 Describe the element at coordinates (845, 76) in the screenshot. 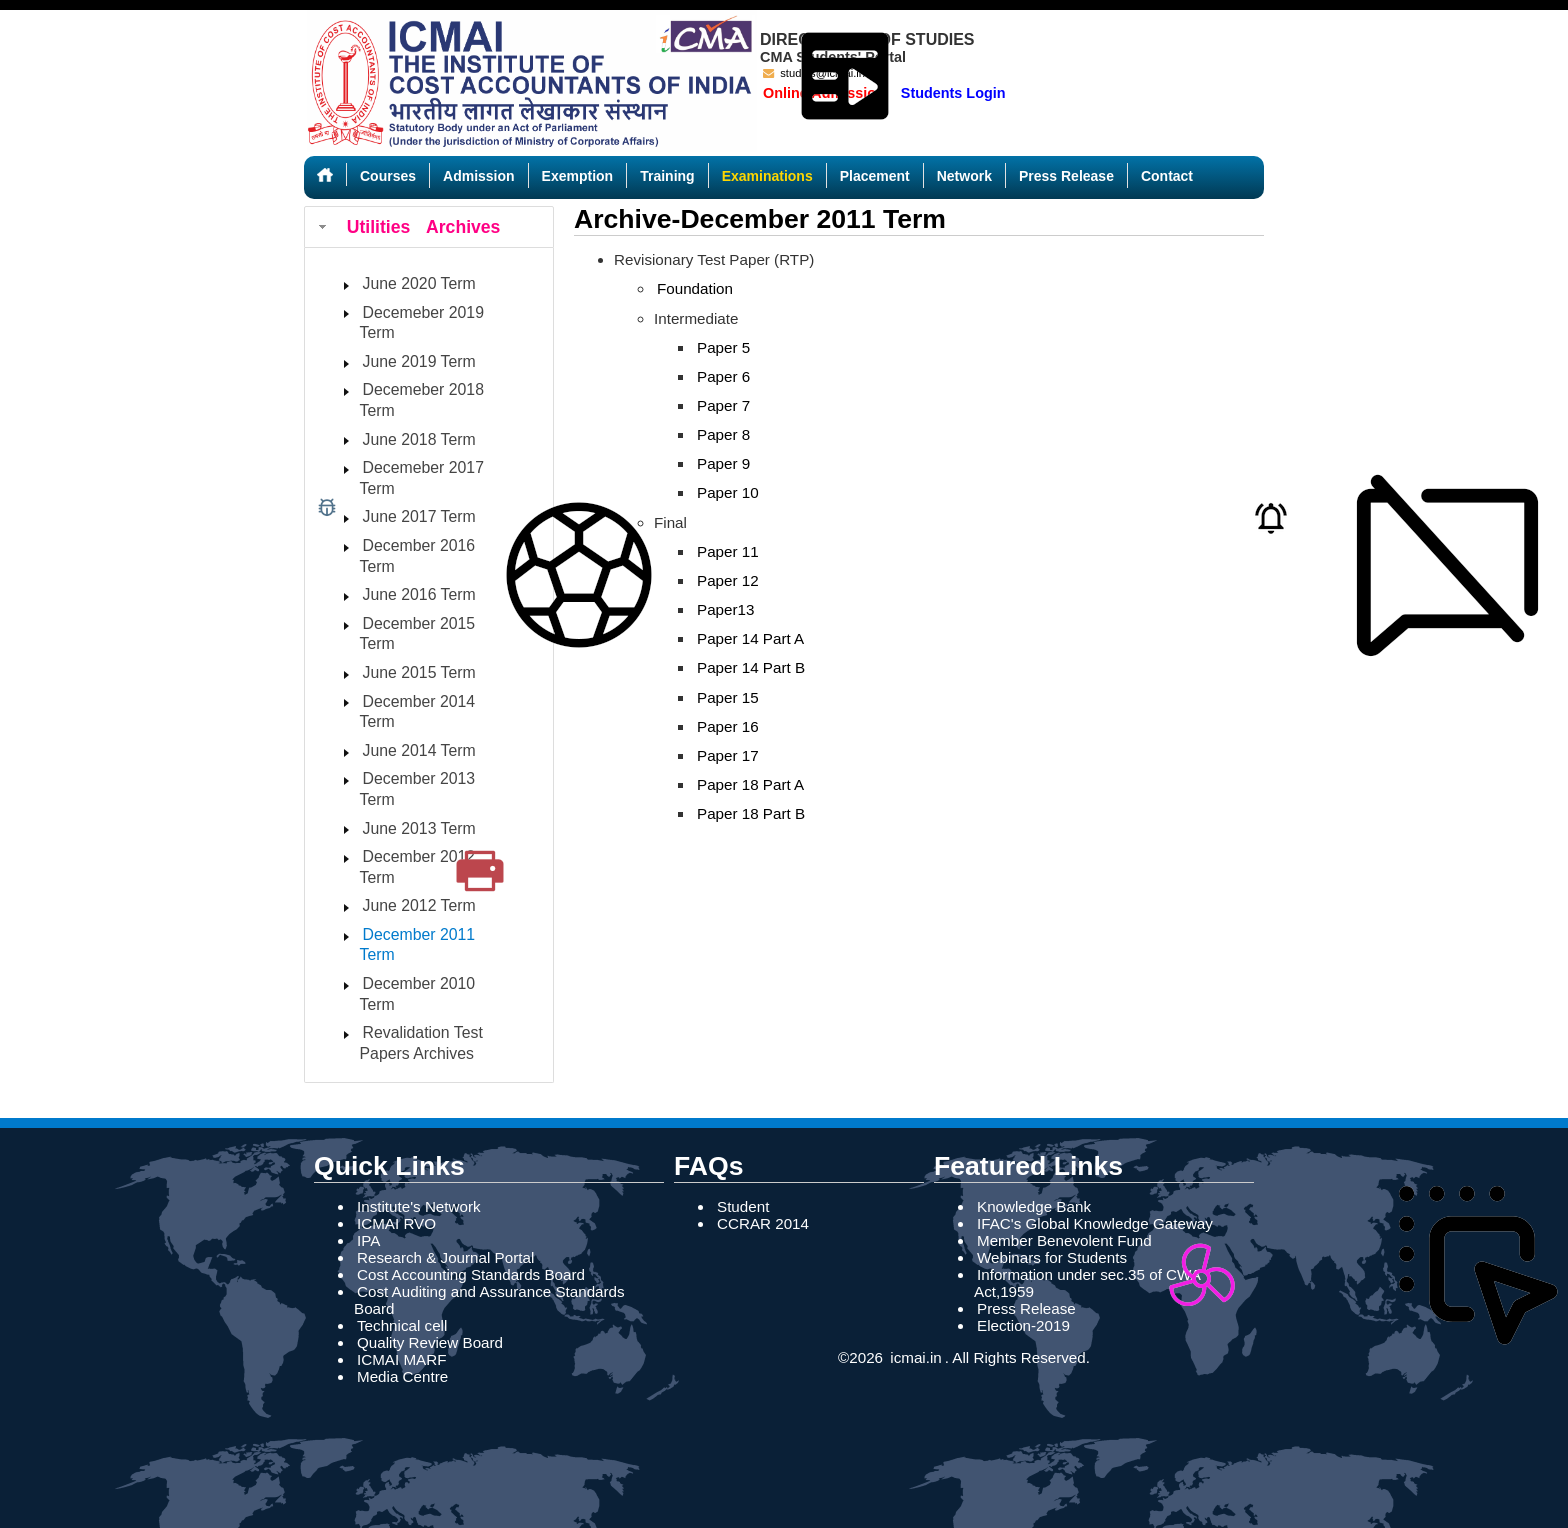

I see `view media queue or playlist` at that location.